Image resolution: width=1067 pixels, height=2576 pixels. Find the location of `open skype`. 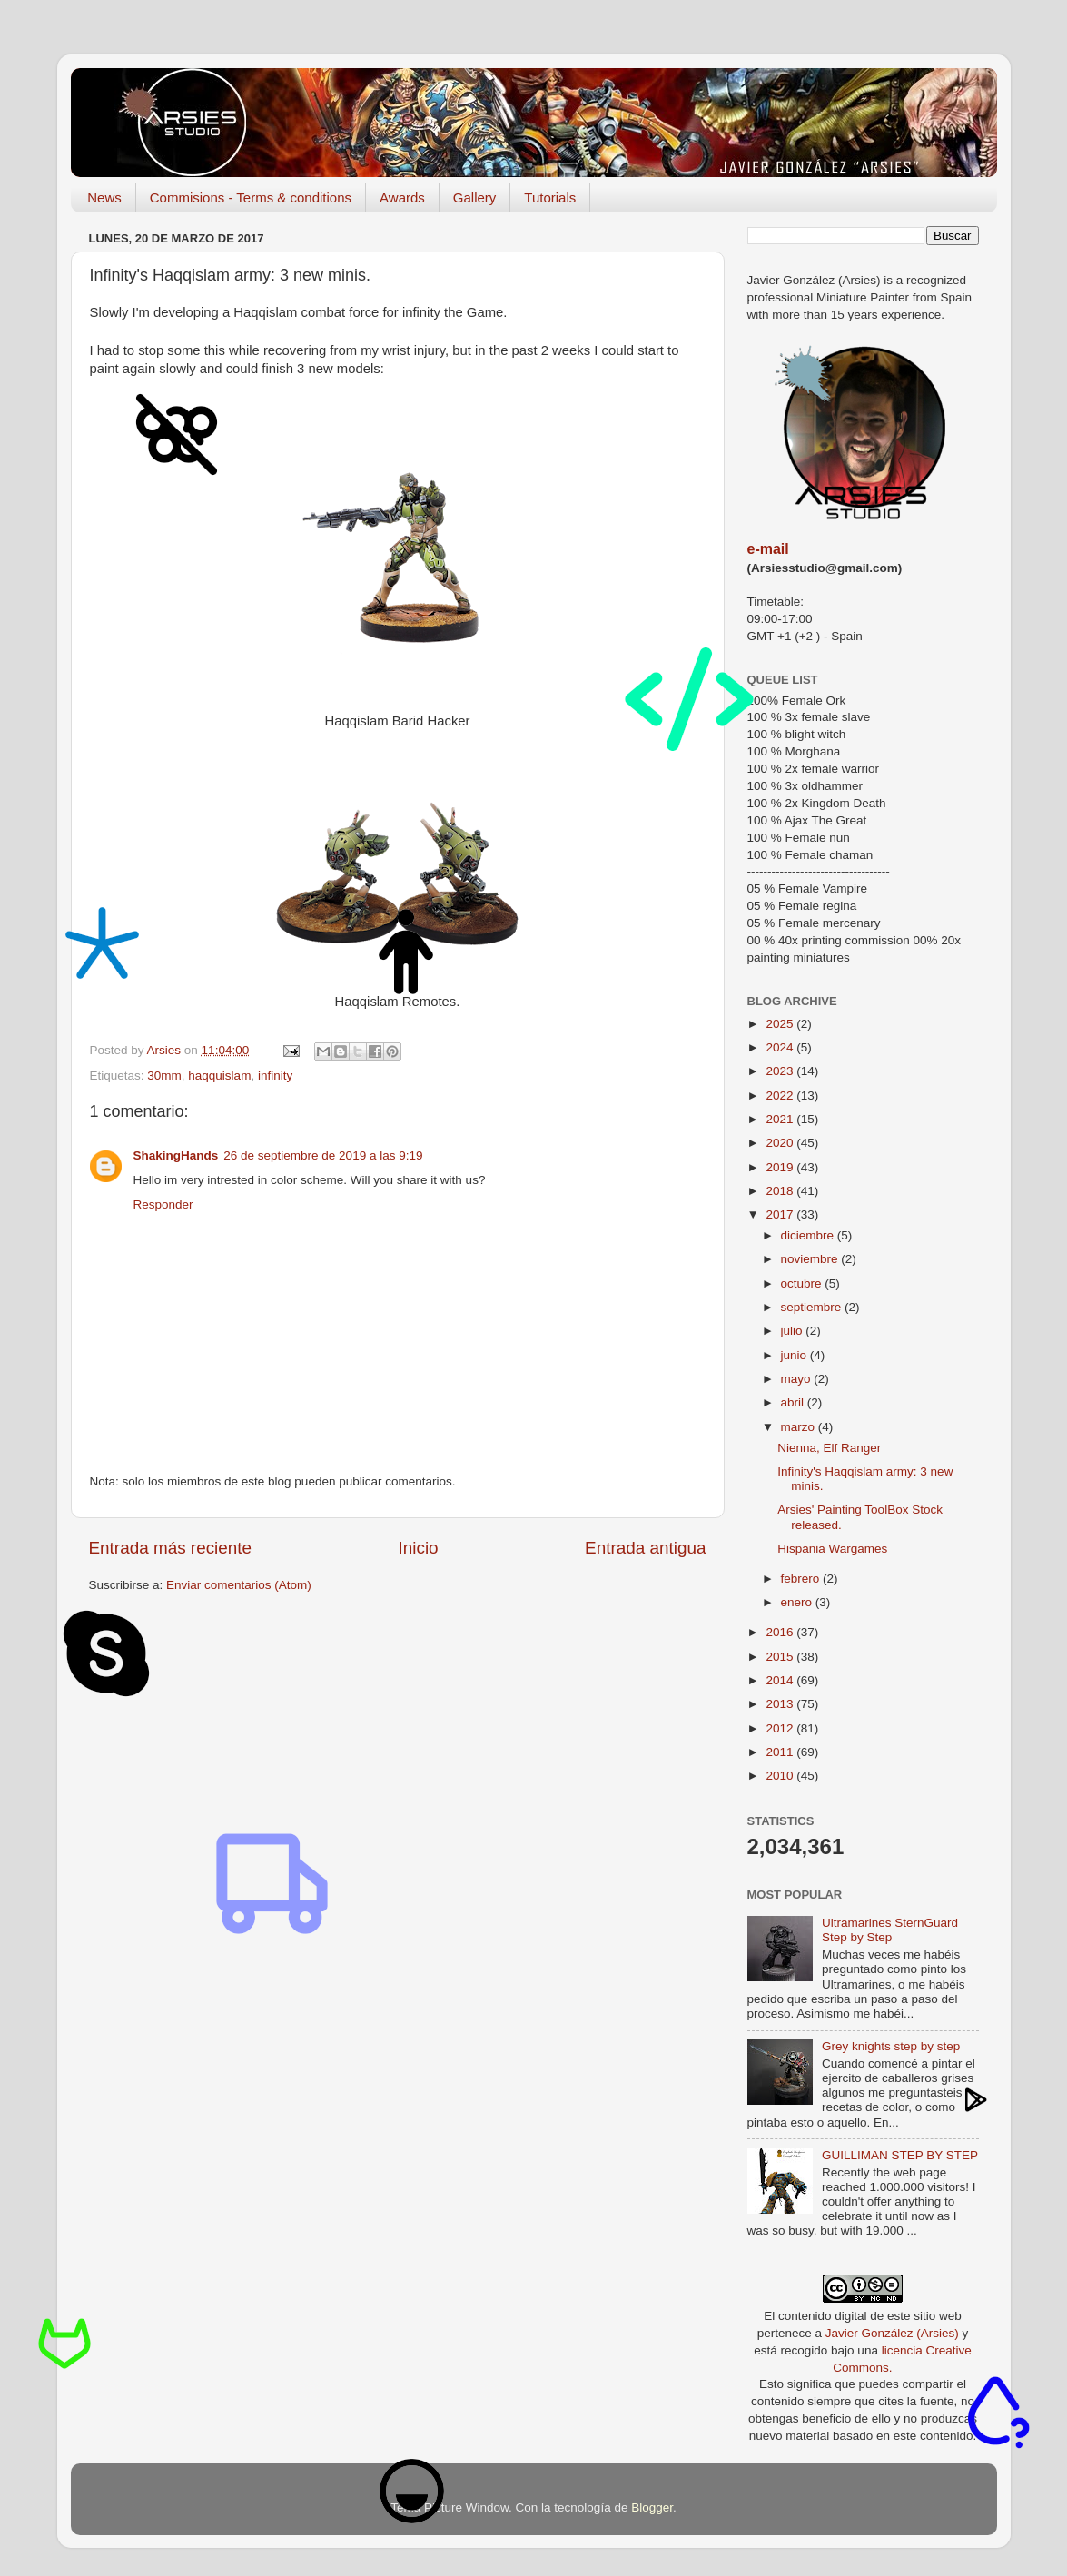

open skype is located at coordinates (106, 1653).